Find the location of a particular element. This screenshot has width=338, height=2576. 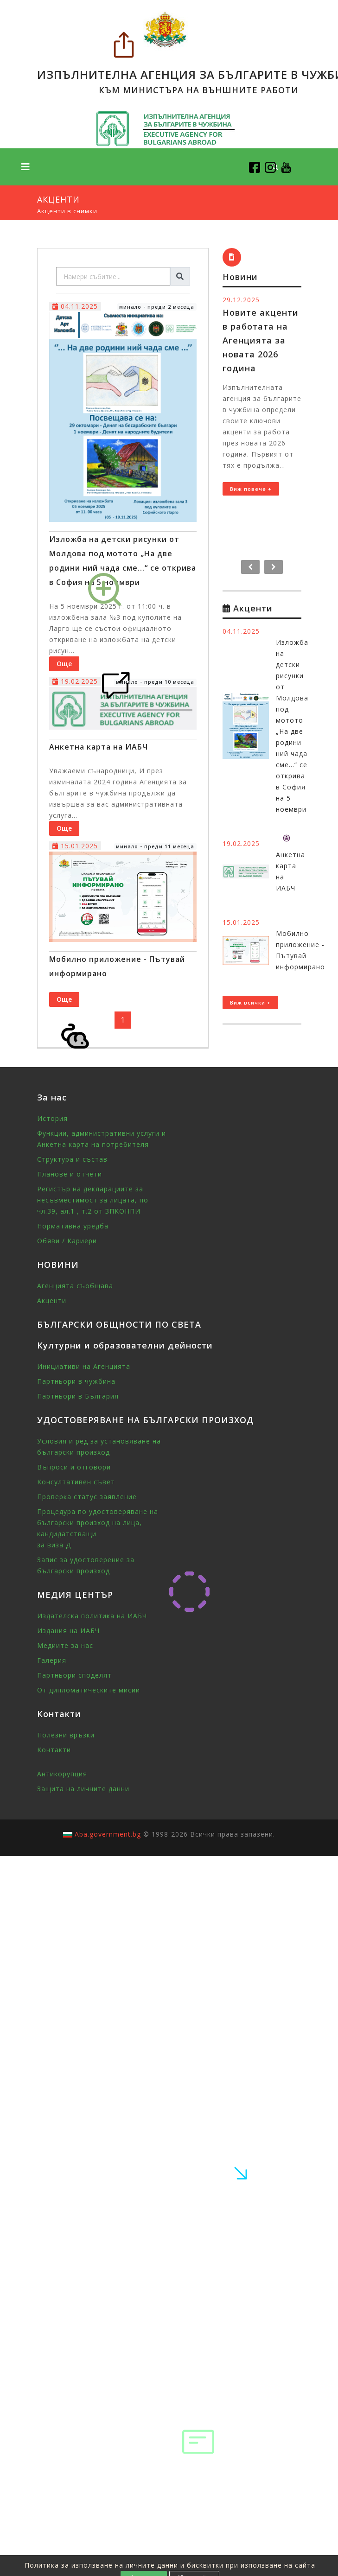

select marker or highlighter tool is located at coordinates (287, 838).